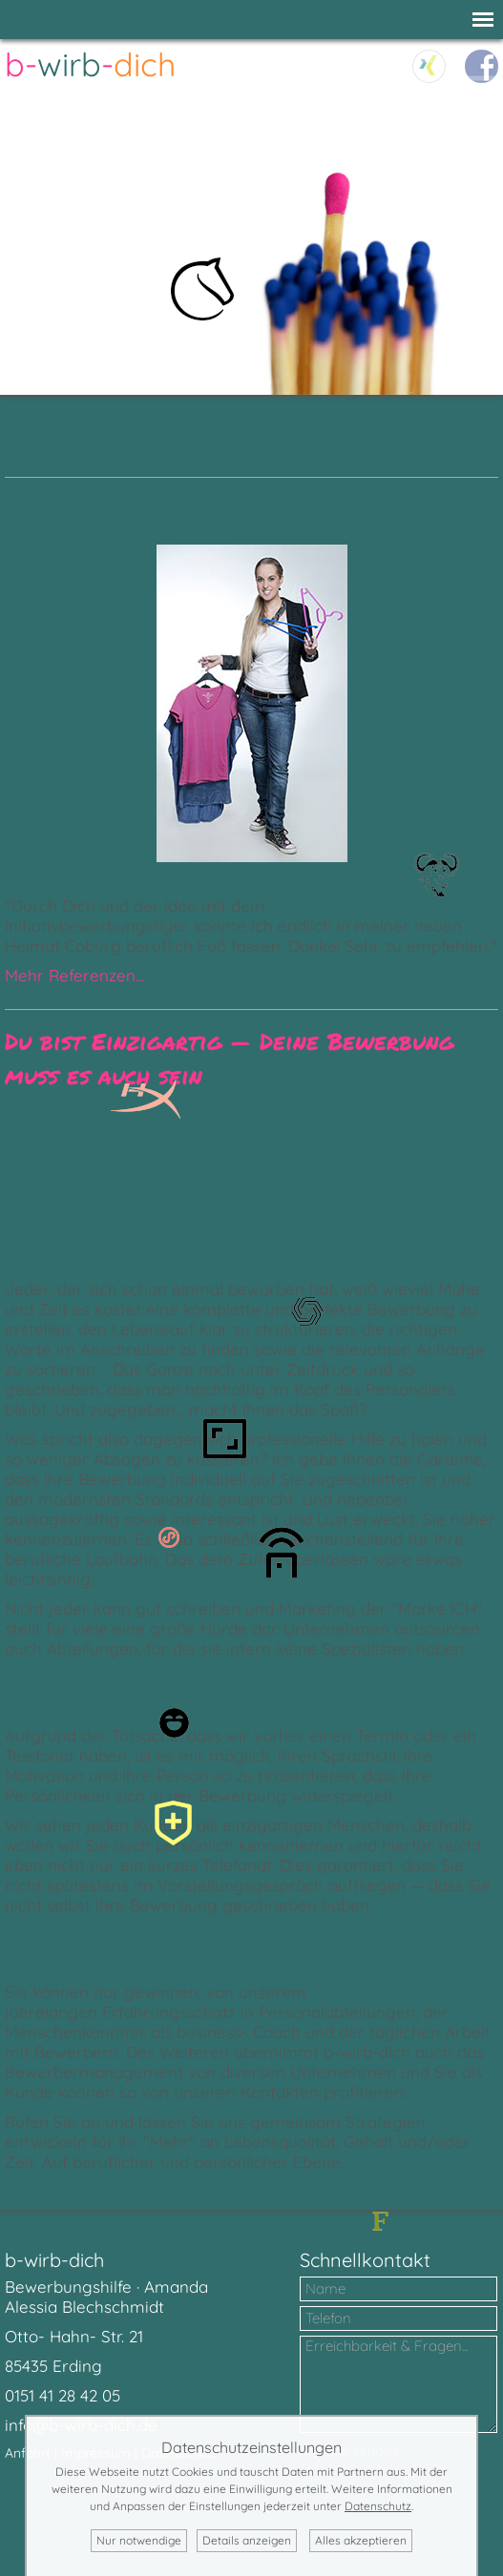 The image size is (503, 2576). Describe the element at coordinates (202, 289) in the screenshot. I see `open the lichess chess platform` at that location.